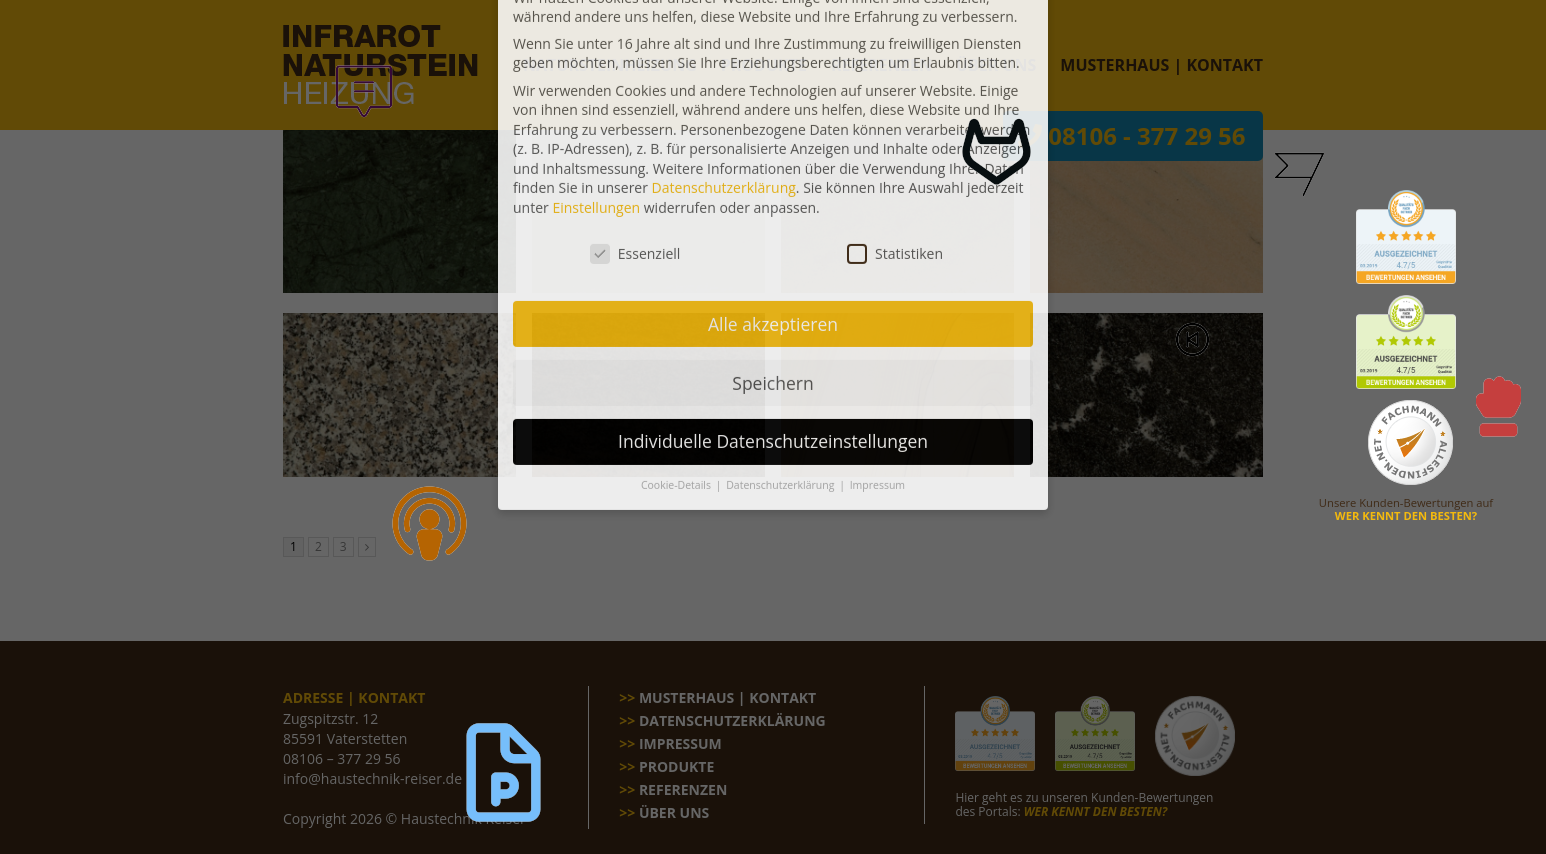  I want to click on open chat or messaging, so click(364, 89).